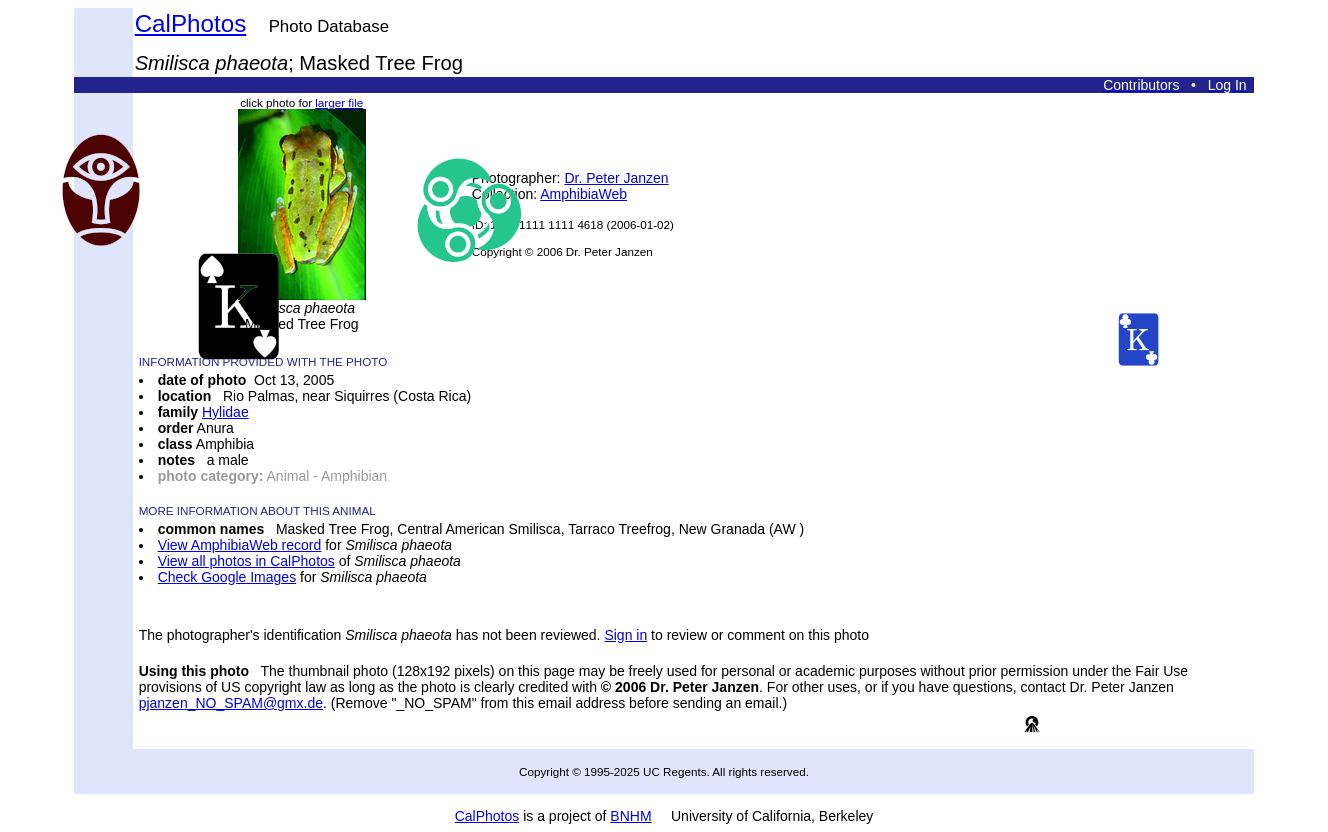  I want to click on king of spades playing card, so click(238, 306).